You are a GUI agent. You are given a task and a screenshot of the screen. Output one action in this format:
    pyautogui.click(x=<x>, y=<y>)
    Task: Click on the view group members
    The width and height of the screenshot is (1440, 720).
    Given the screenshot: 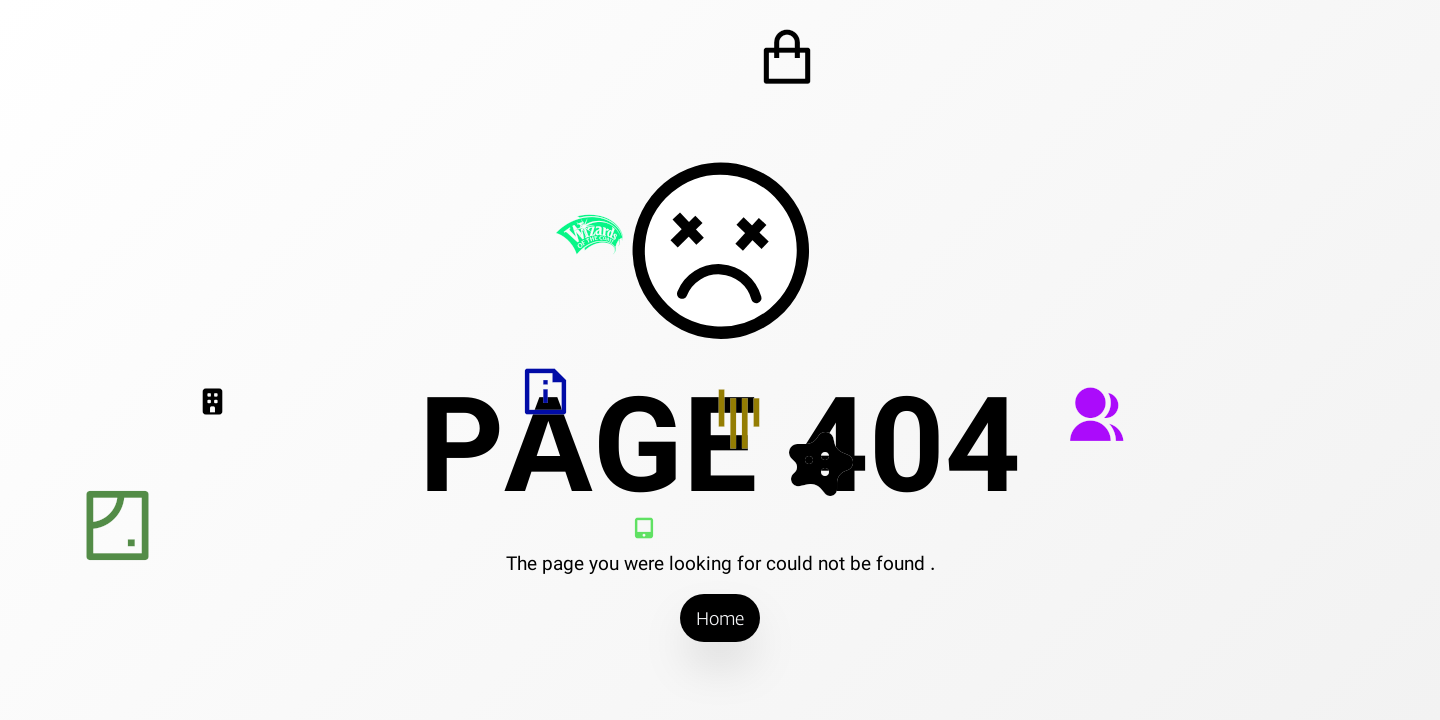 What is the action you would take?
    pyautogui.click(x=1095, y=415)
    